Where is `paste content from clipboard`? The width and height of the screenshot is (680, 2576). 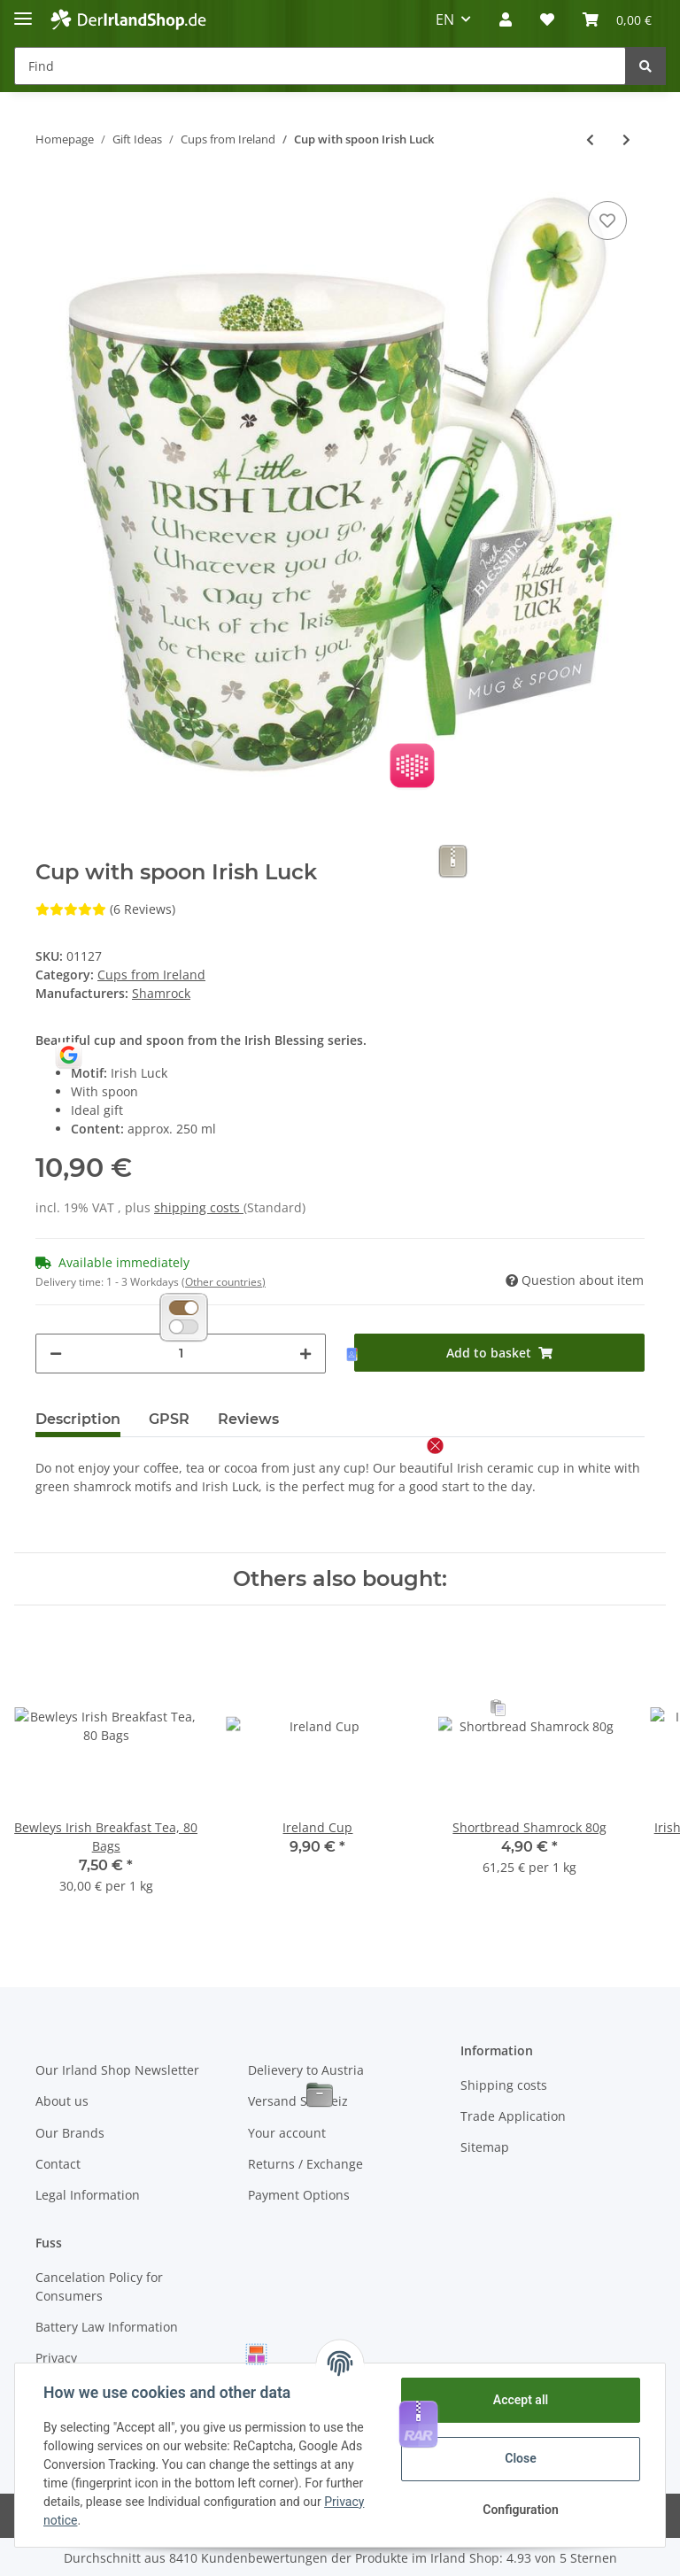
paste content from clipboard is located at coordinates (498, 1707).